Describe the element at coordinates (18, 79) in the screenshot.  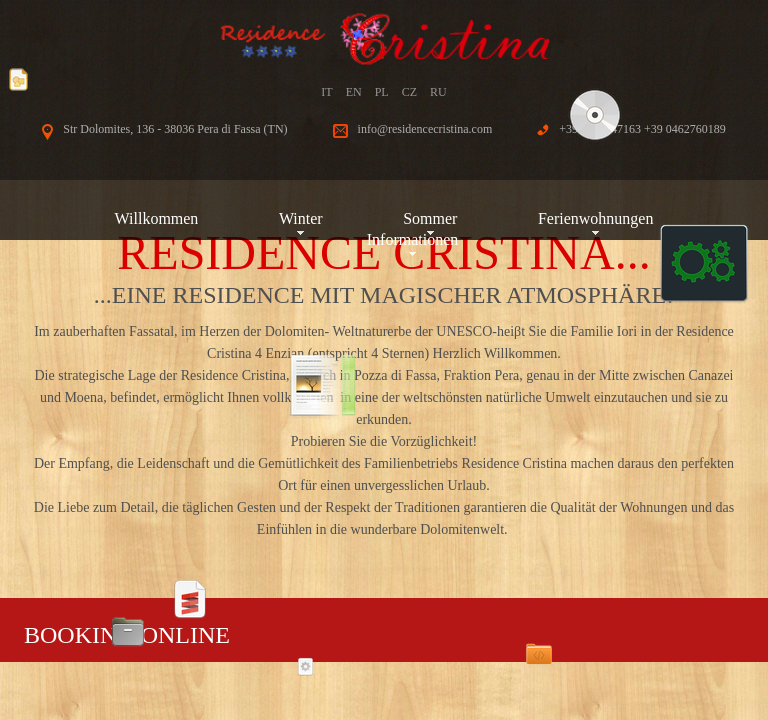
I see `open an opendocument graphics file` at that location.